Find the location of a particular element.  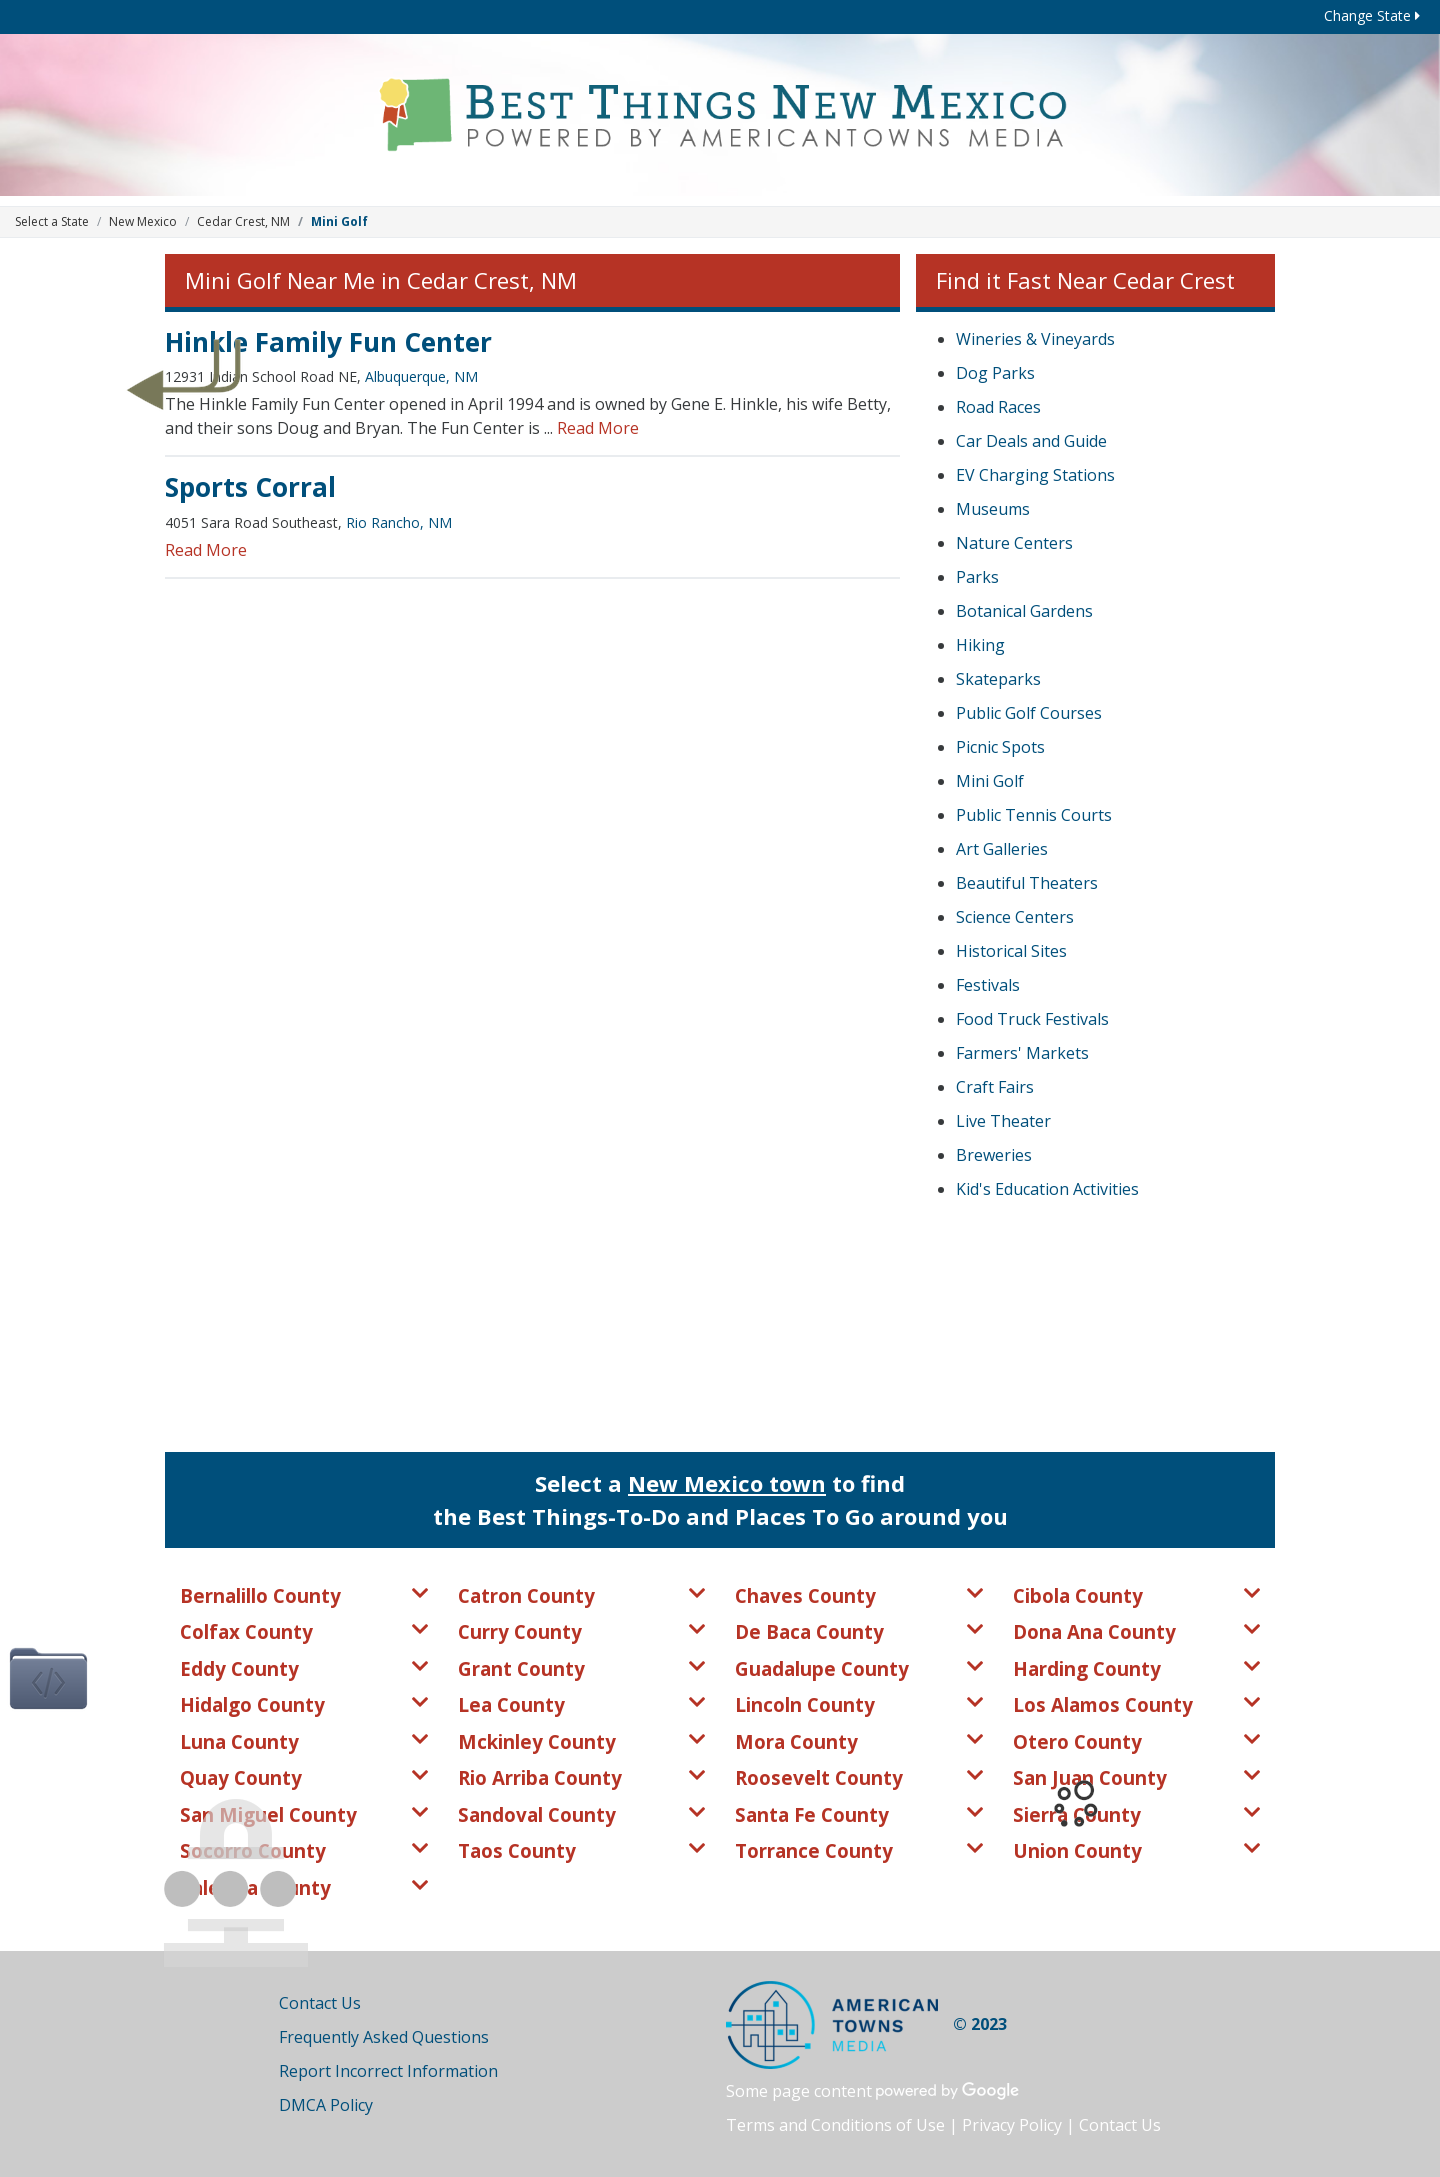

open gnome pie application launcher is located at coordinates (1077, 1803).